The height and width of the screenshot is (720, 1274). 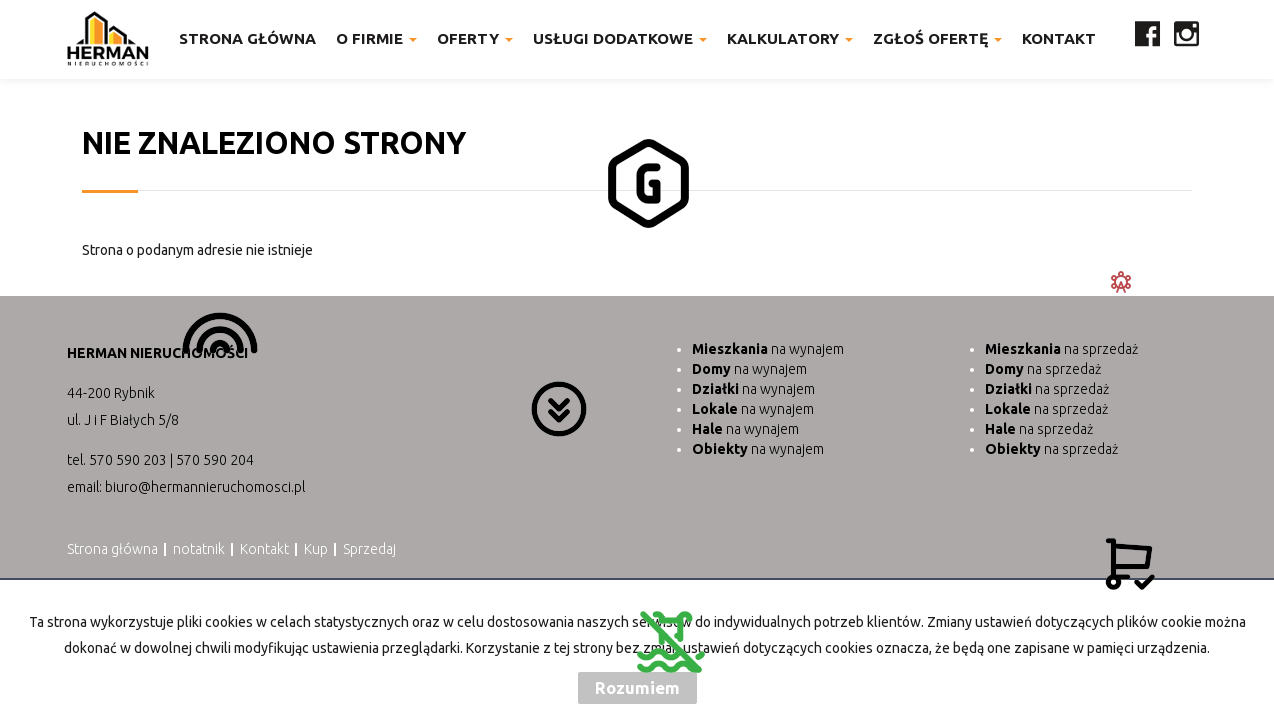 What do you see at coordinates (671, 642) in the screenshot?
I see `pool closed or unavailable` at bounding box center [671, 642].